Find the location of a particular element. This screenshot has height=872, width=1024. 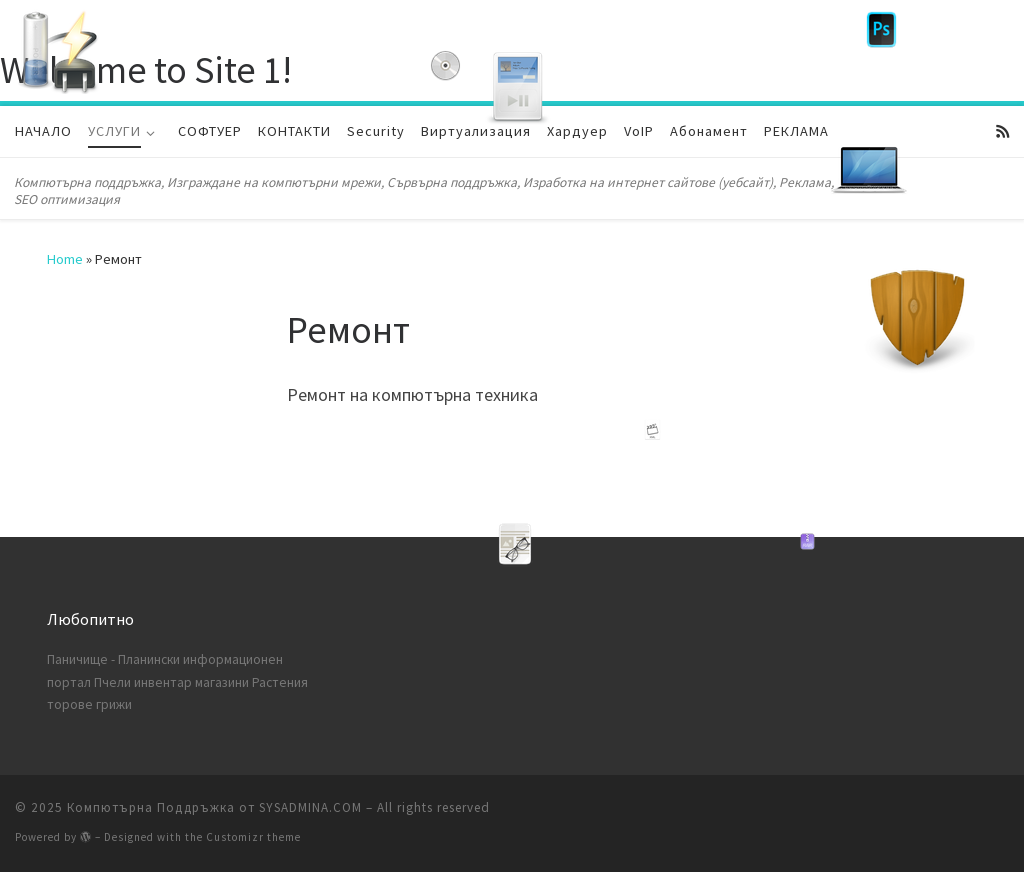

xml file associated with iMovie project is located at coordinates (652, 429).